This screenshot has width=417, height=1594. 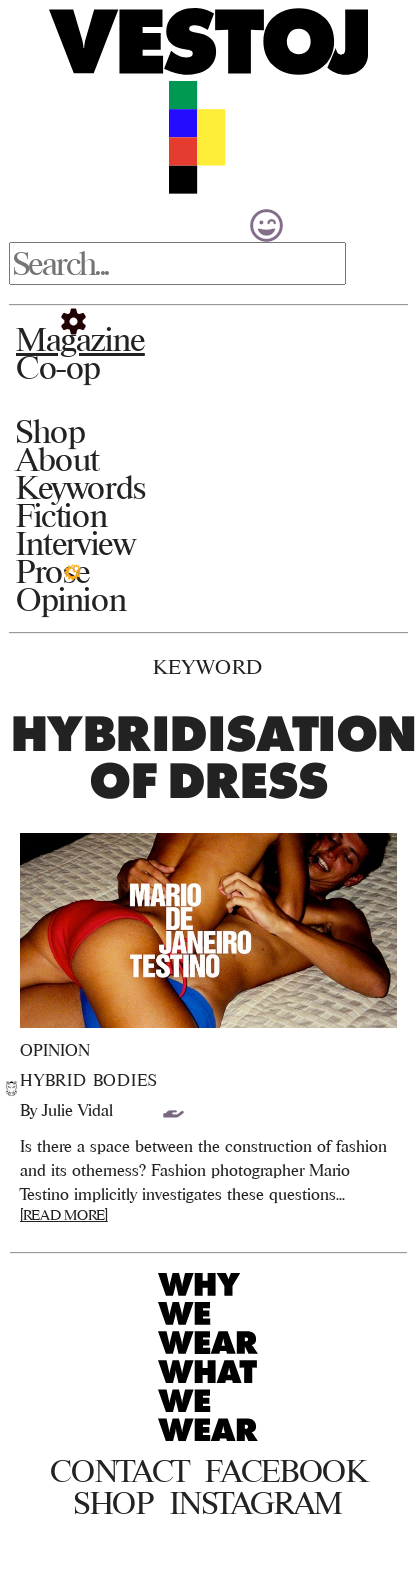 What do you see at coordinates (266, 225) in the screenshot?
I see `insert a winking emoji into text` at bounding box center [266, 225].